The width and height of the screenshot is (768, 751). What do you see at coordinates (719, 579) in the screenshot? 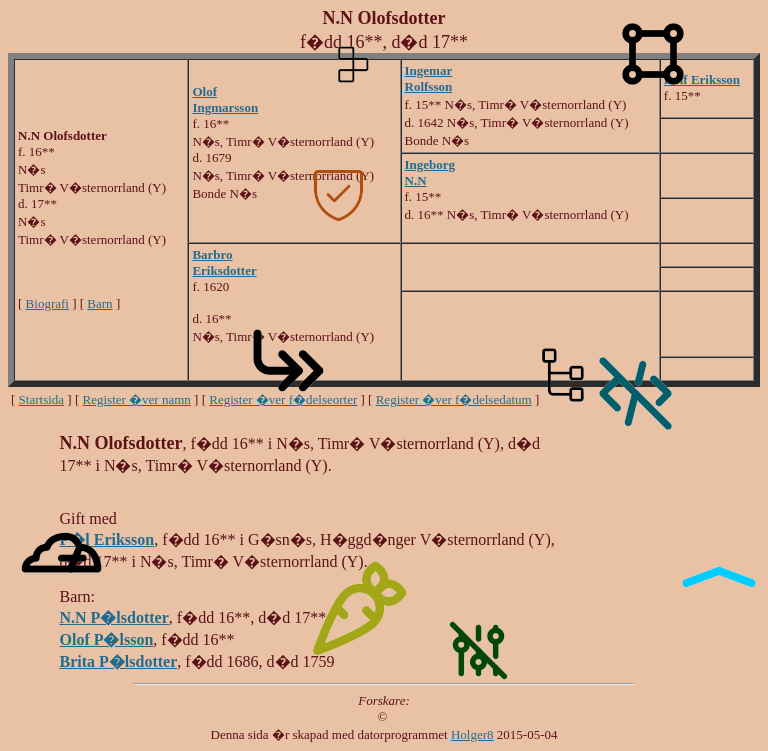
I see `collapse or minimize a section` at bounding box center [719, 579].